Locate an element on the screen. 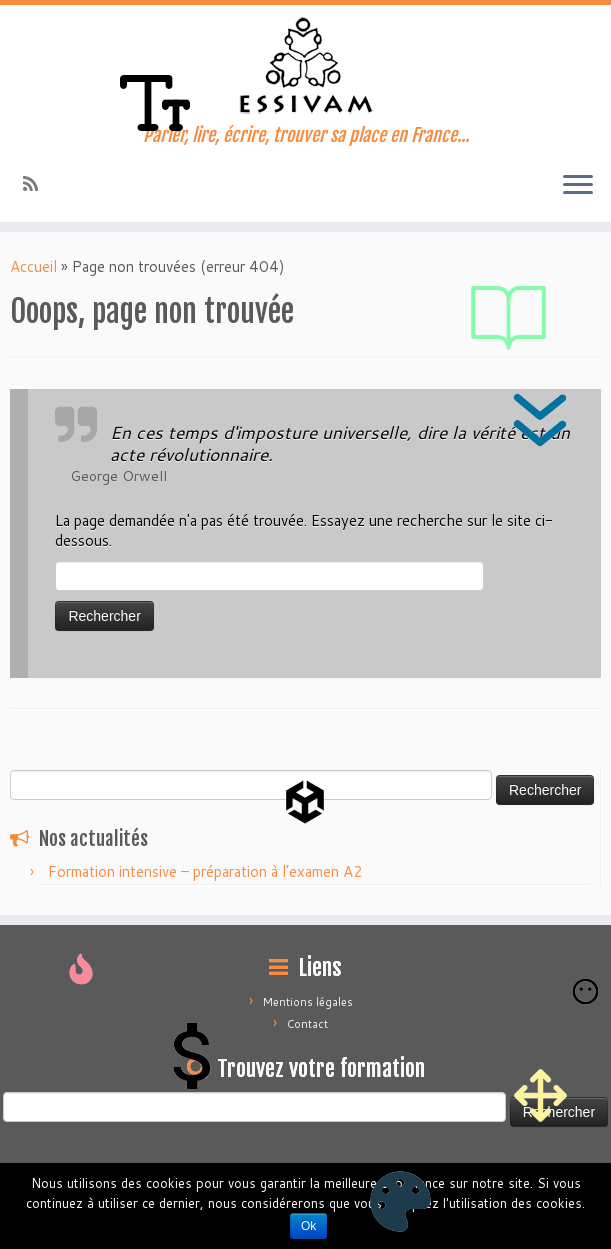 Image resolution: width=611 pixels, height=1249 pixels. adjust font size settings is located at coordinates (155, 103).